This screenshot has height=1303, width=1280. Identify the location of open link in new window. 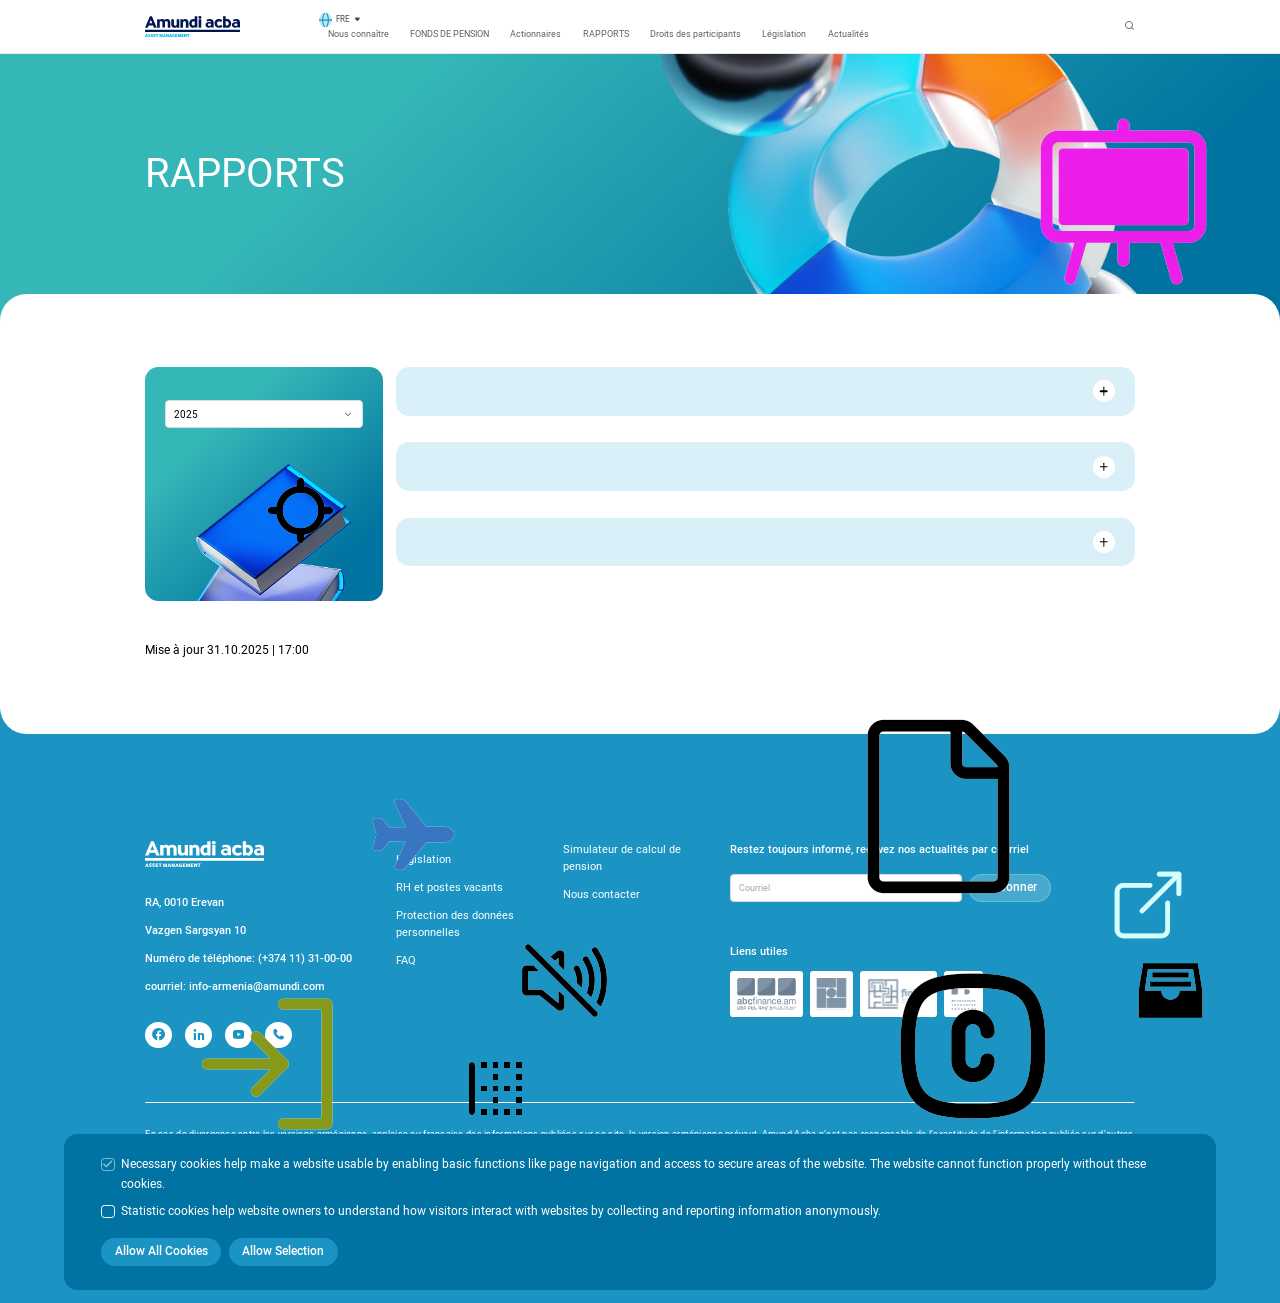
(1148, 905).